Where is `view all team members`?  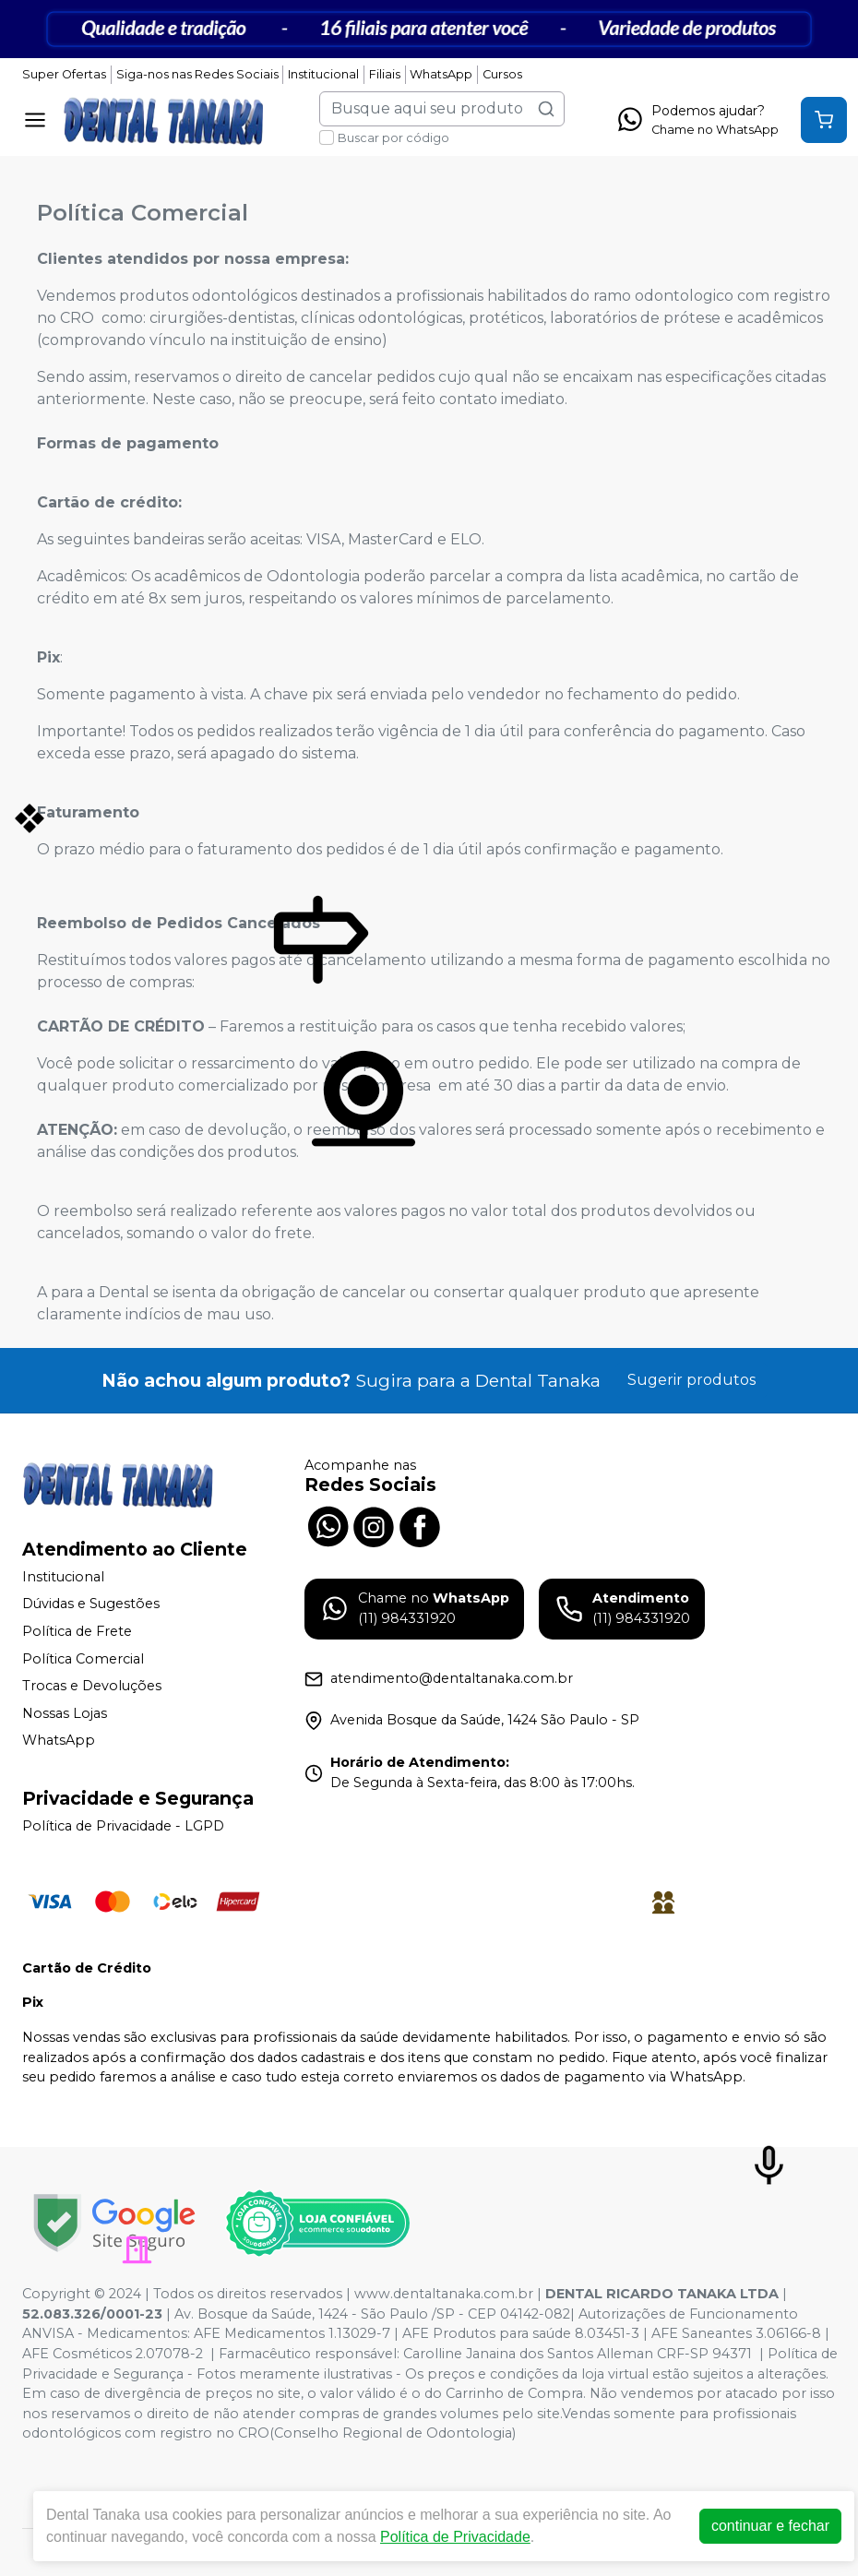 view all team members is located at coordinates (663, 1902).